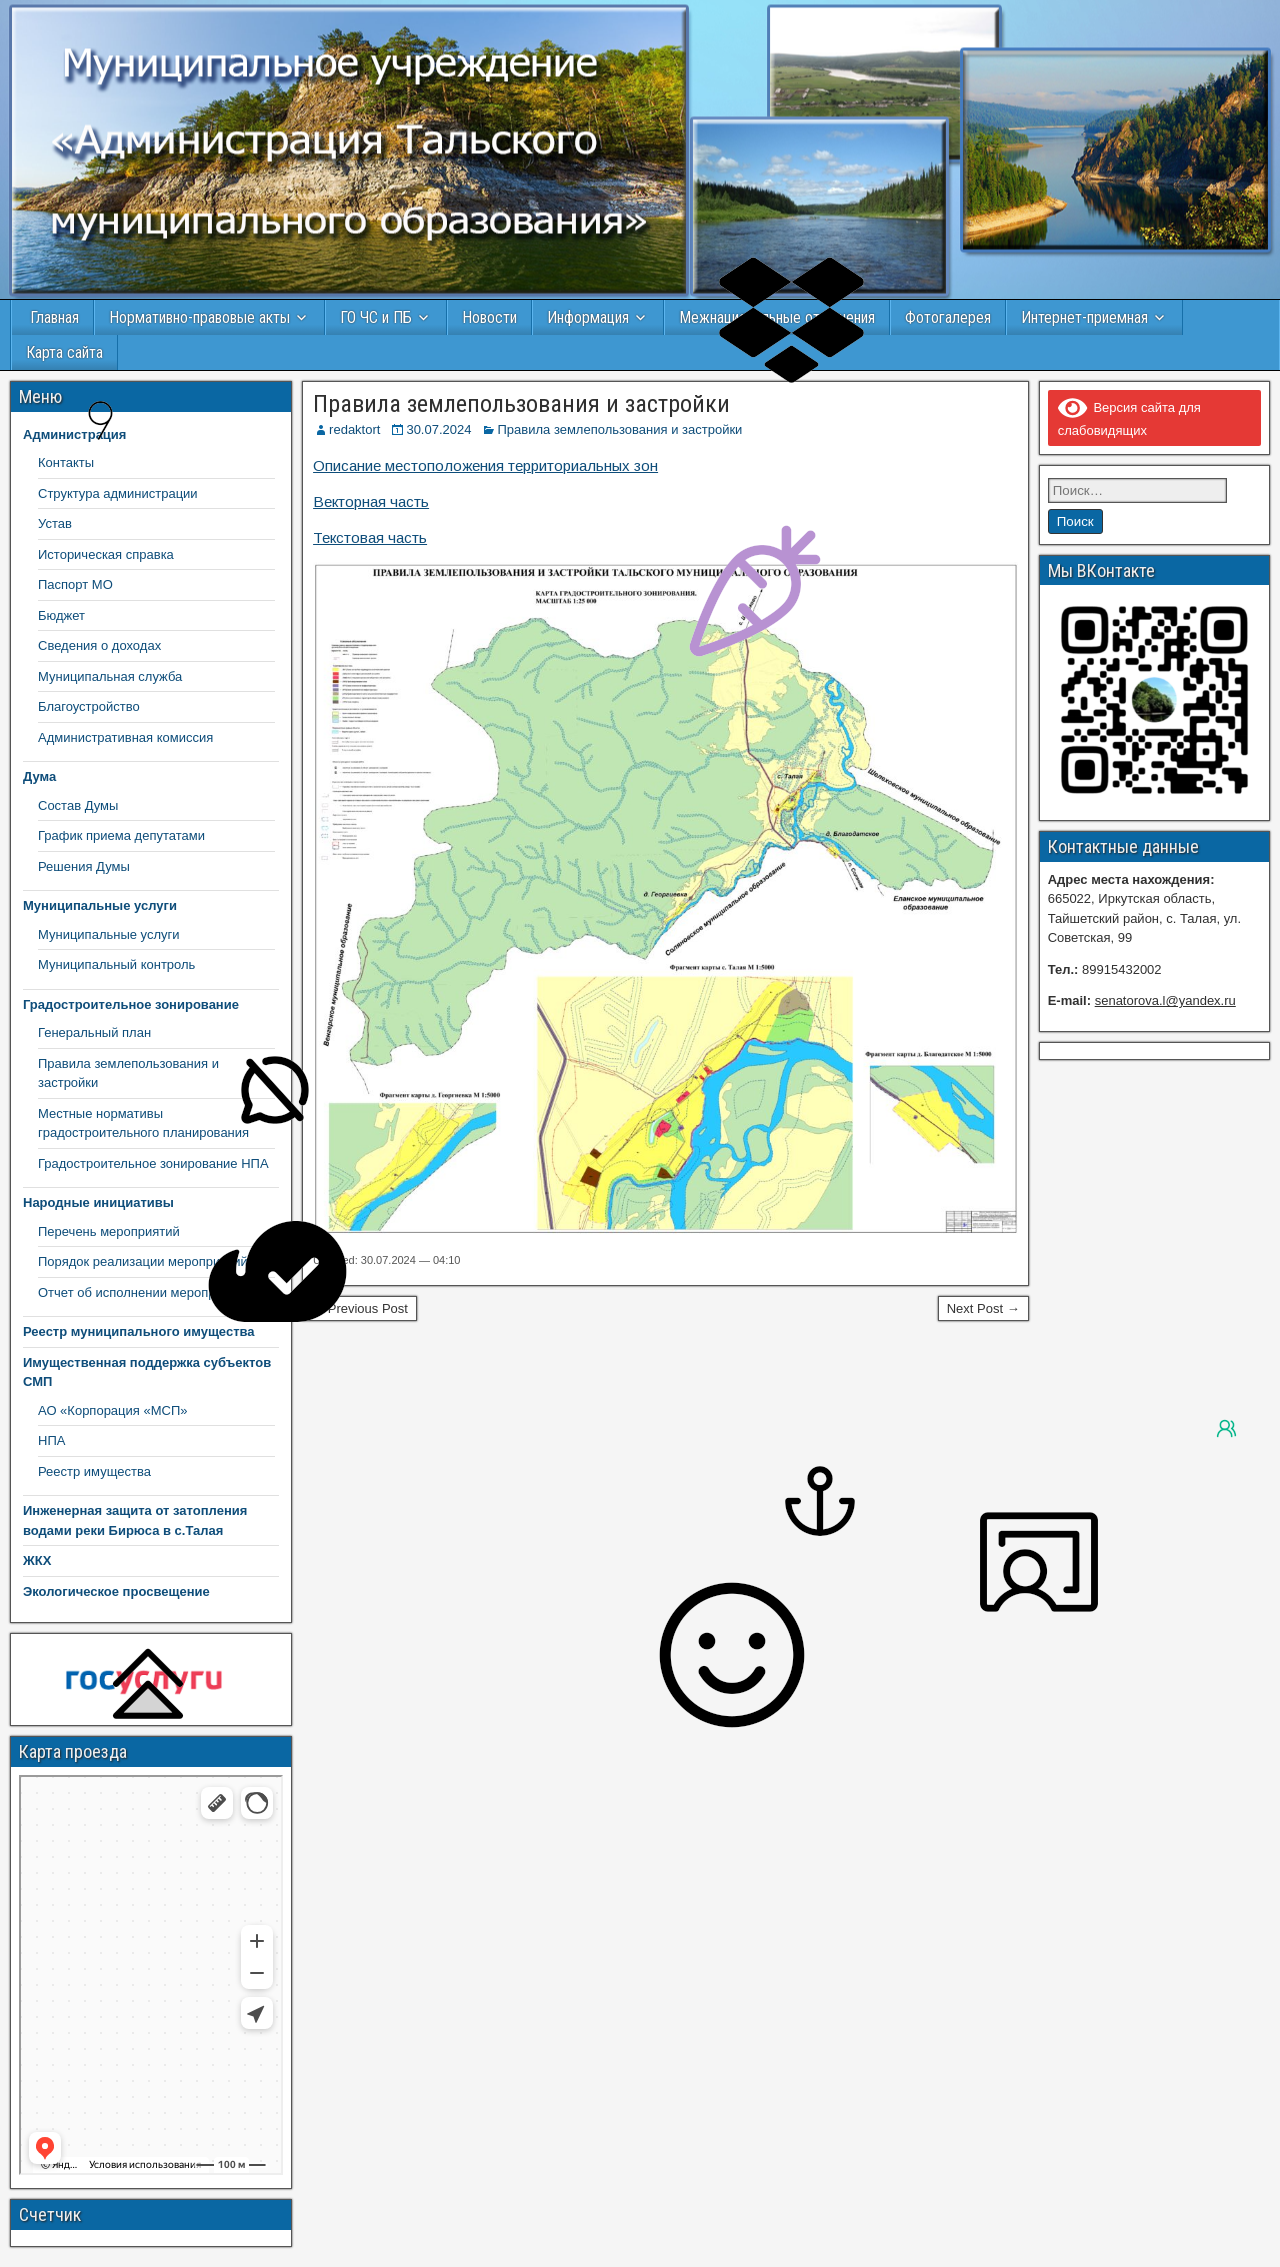 This screenshot has height=2267, width=1280. Describe the element at coordinates (732, 1655) in the screenshot. I see `add an emoji or reaction` at that location.